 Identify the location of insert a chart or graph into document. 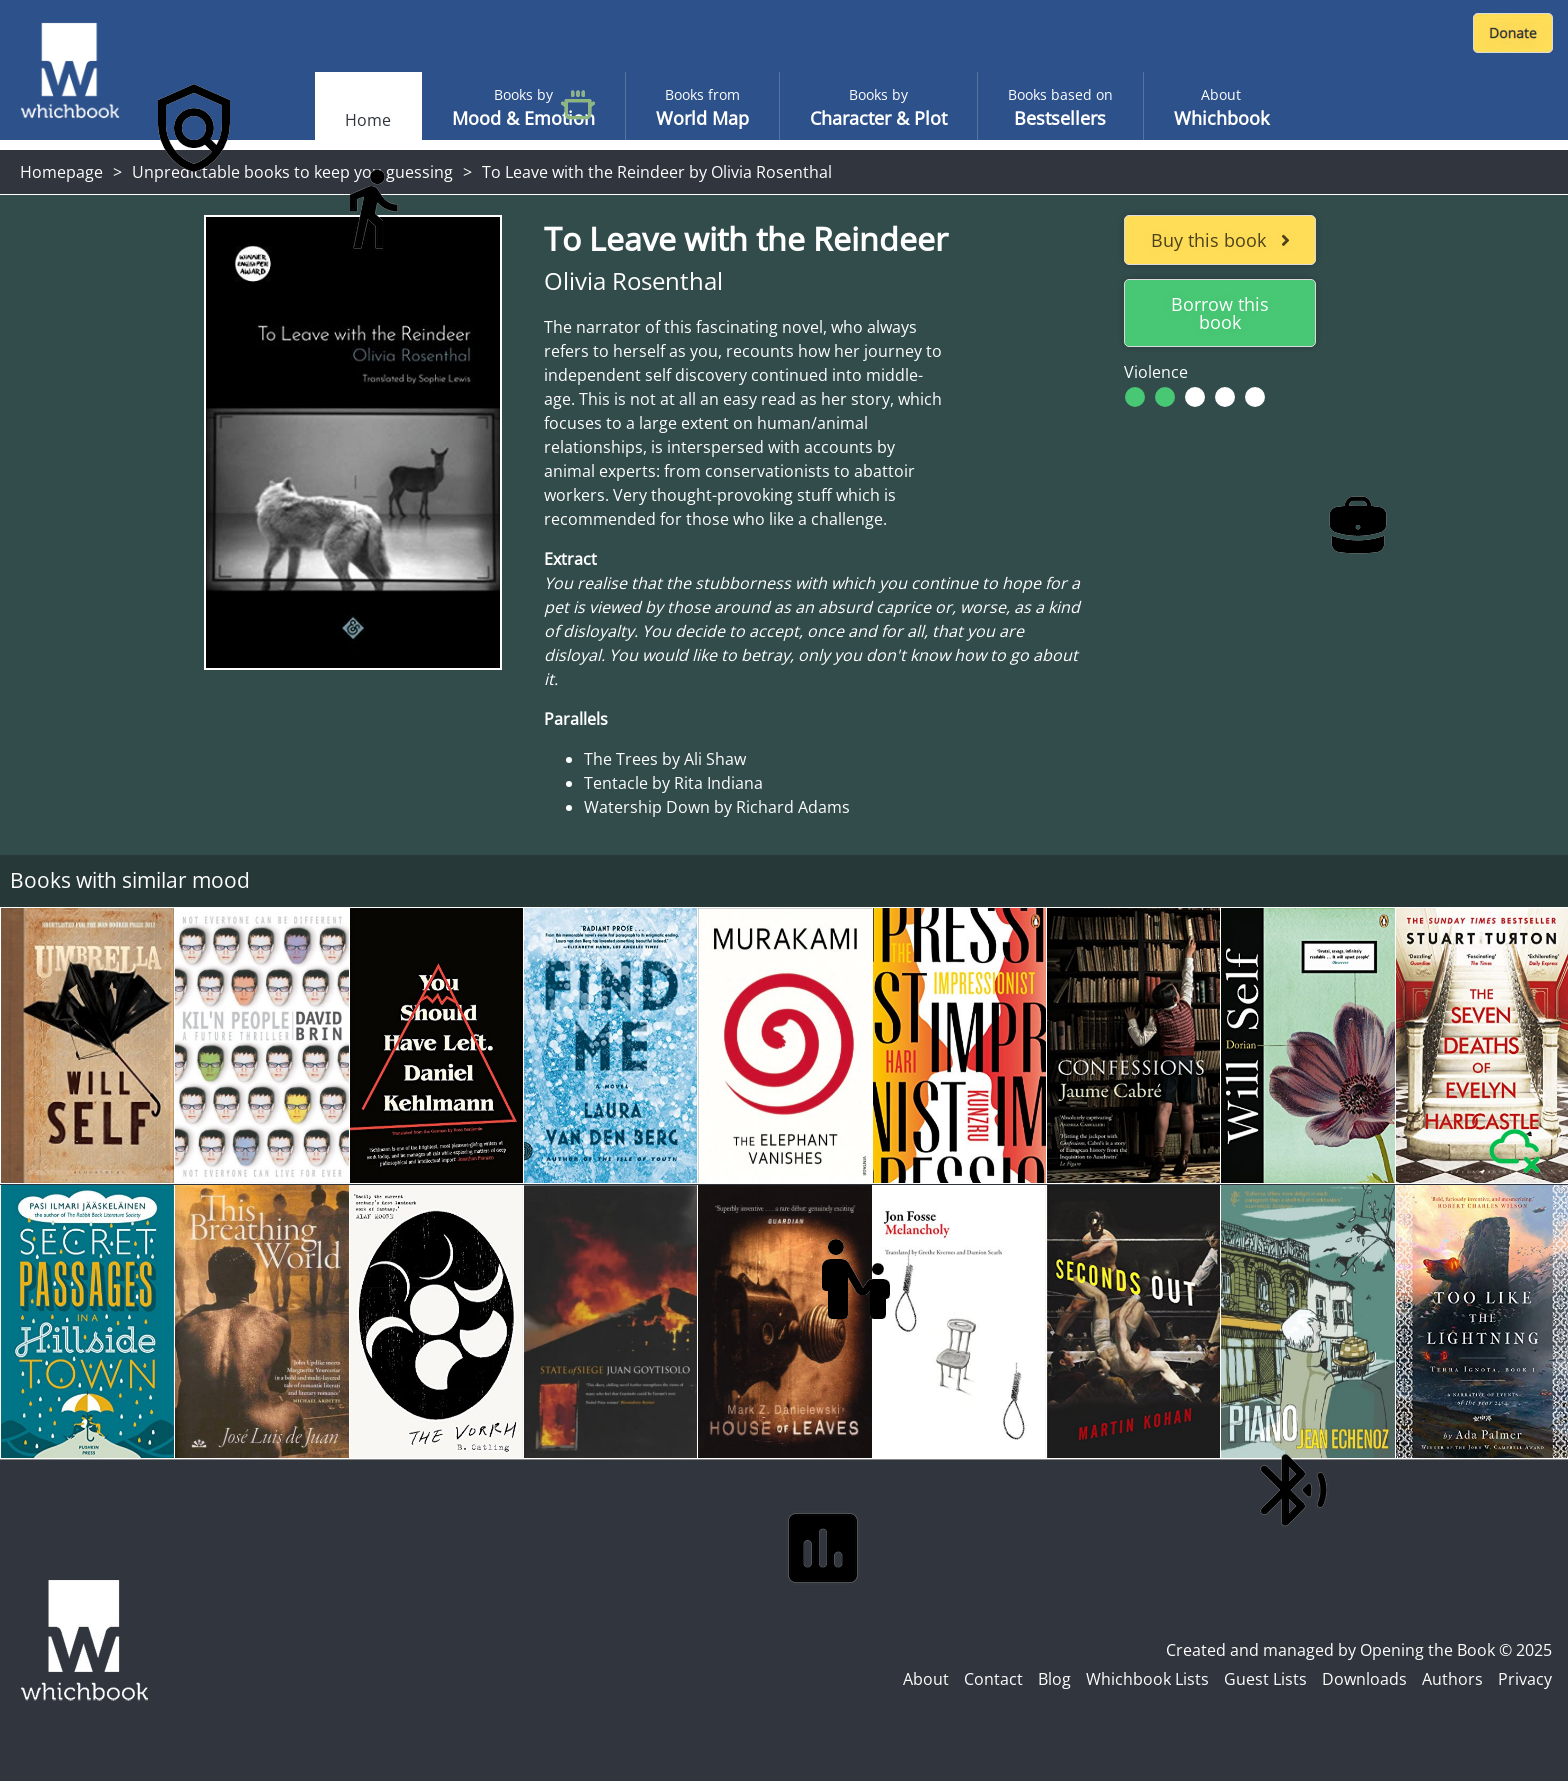
(823, 1548).